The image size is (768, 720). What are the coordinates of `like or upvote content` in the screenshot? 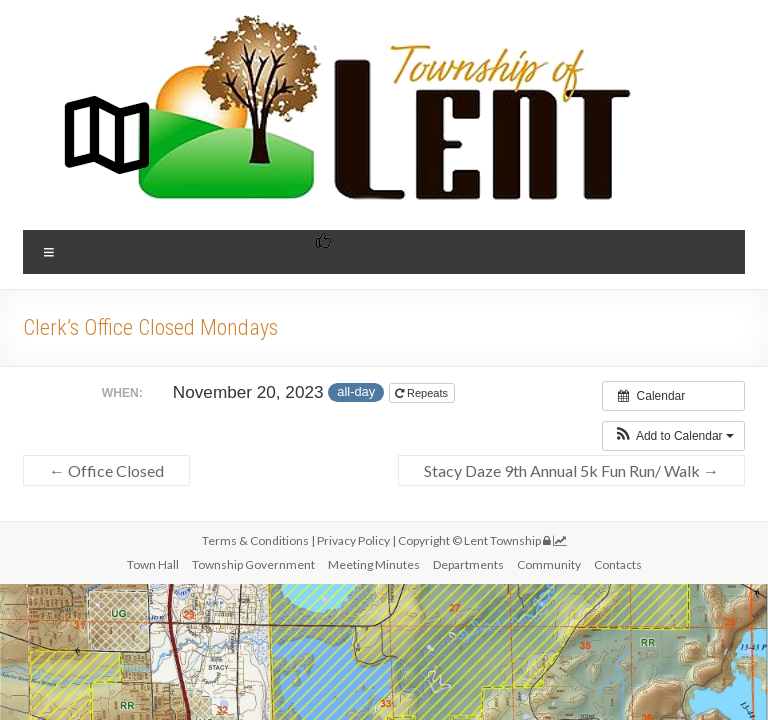 It's located at (324, 241).